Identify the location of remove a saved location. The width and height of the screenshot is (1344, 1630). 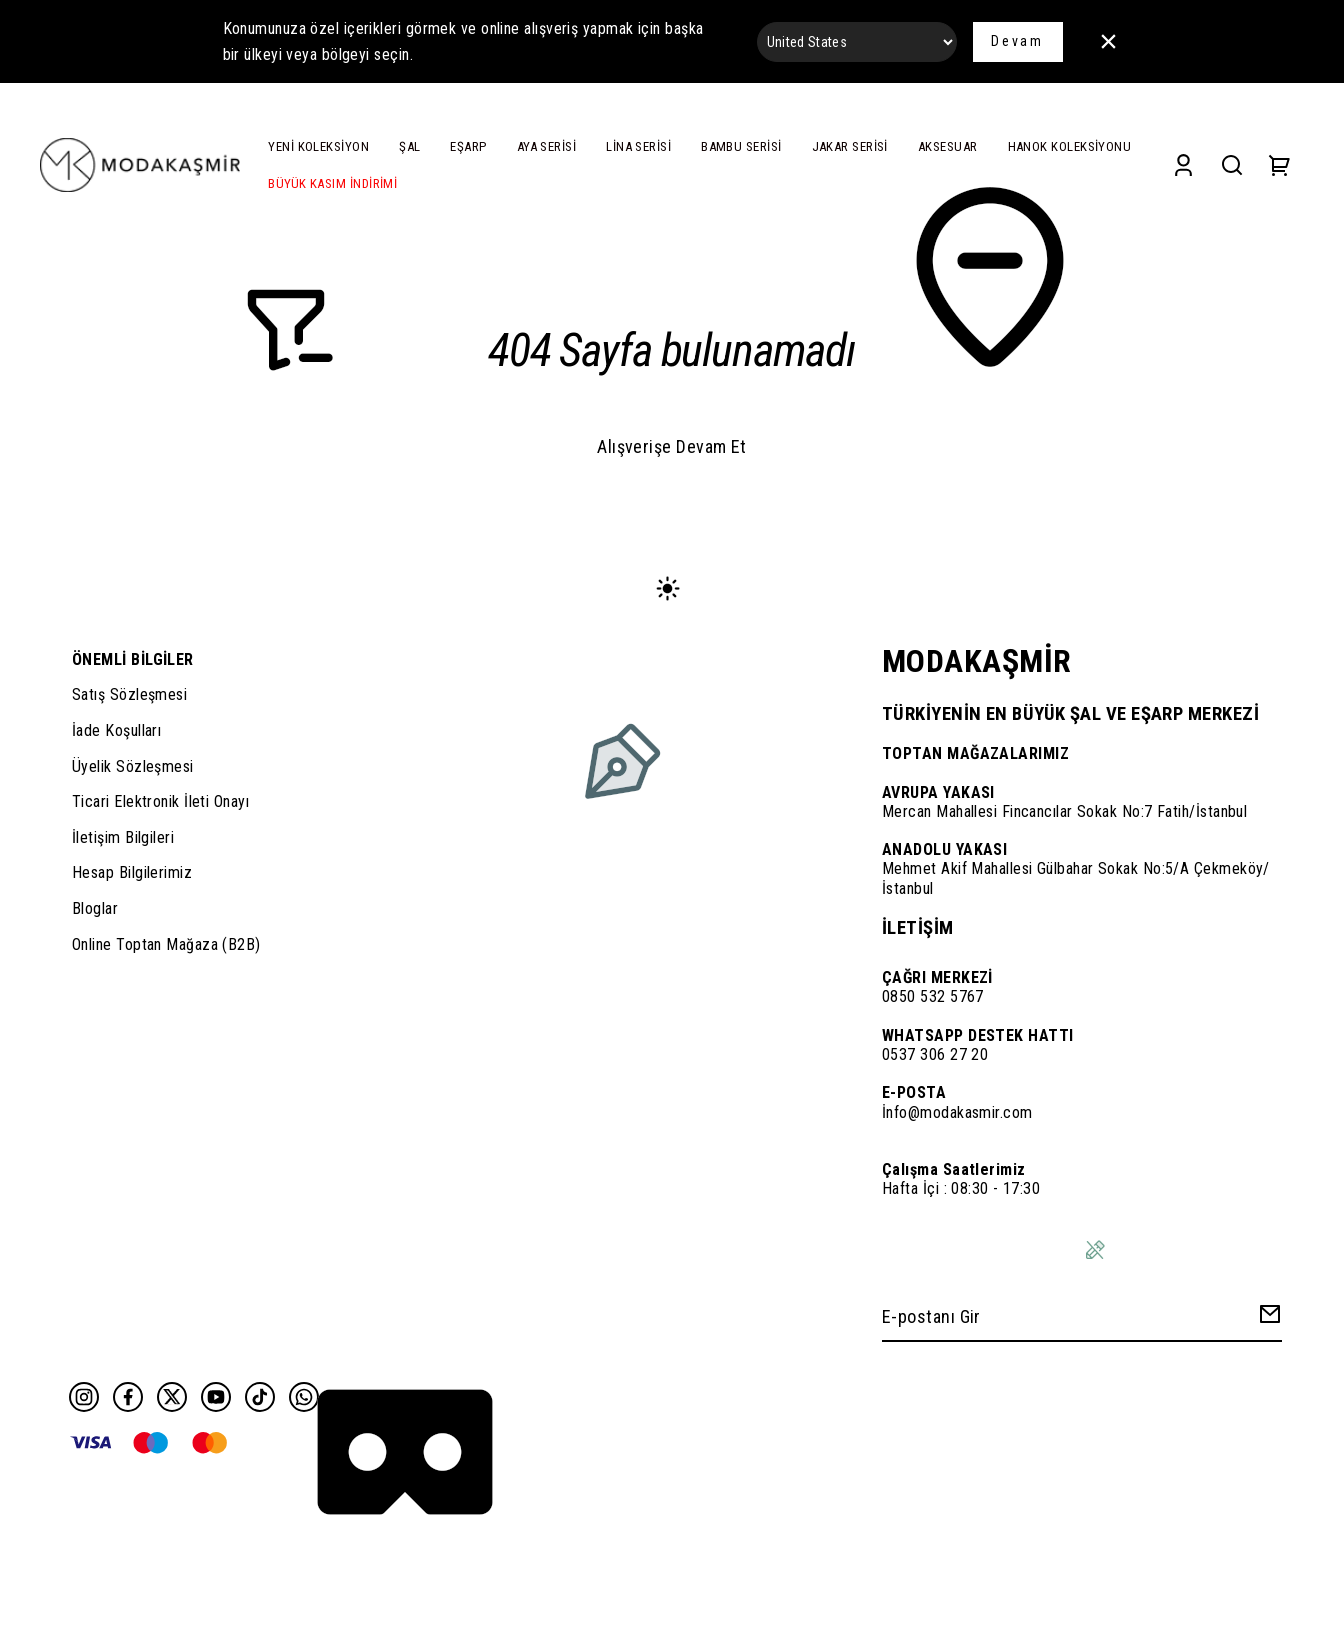
(990, 277).